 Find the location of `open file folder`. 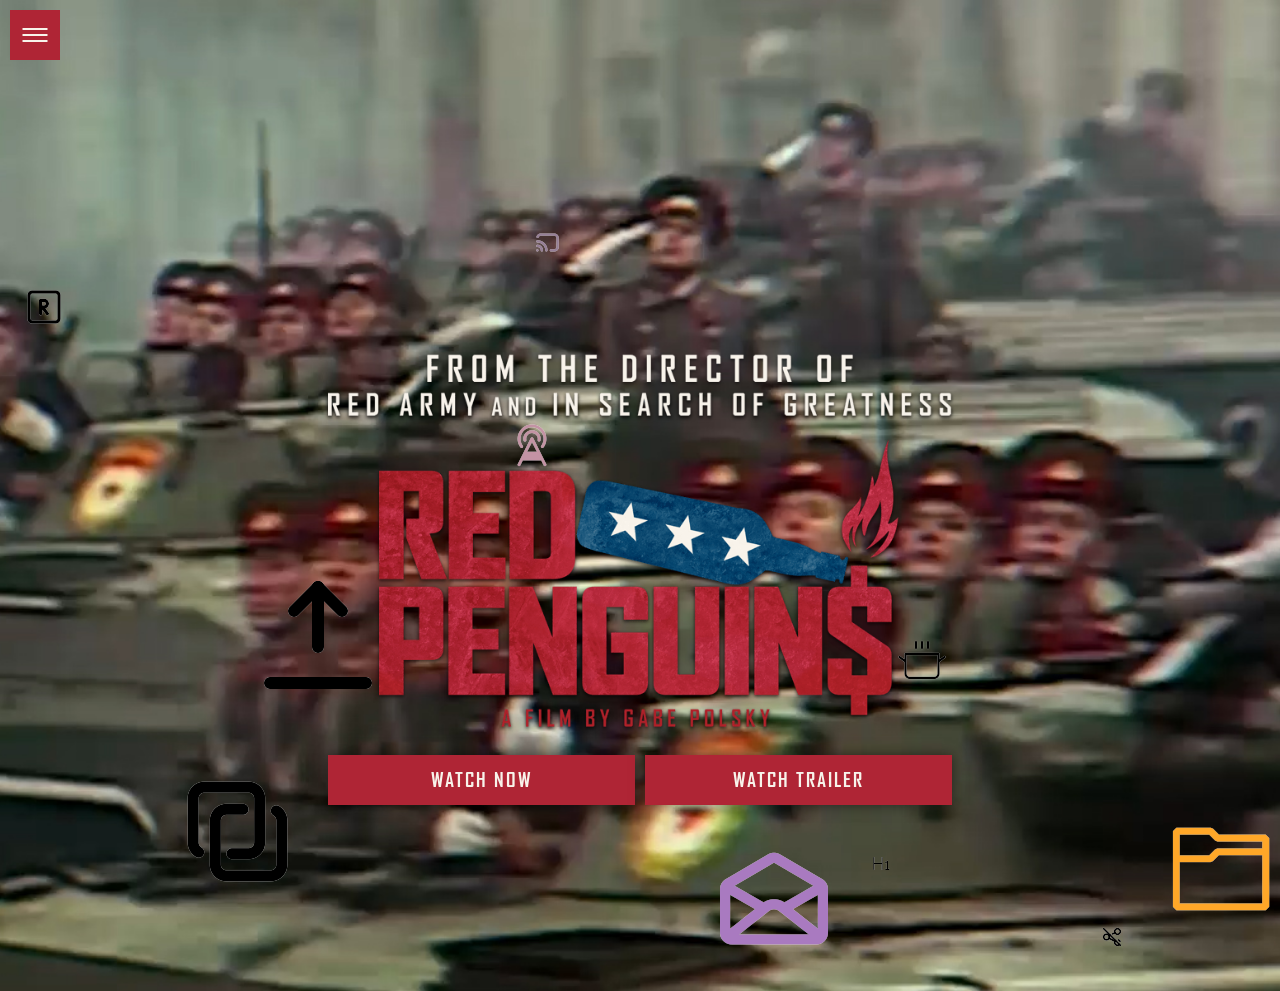

open file folder is located at coordinates (1221, 869).